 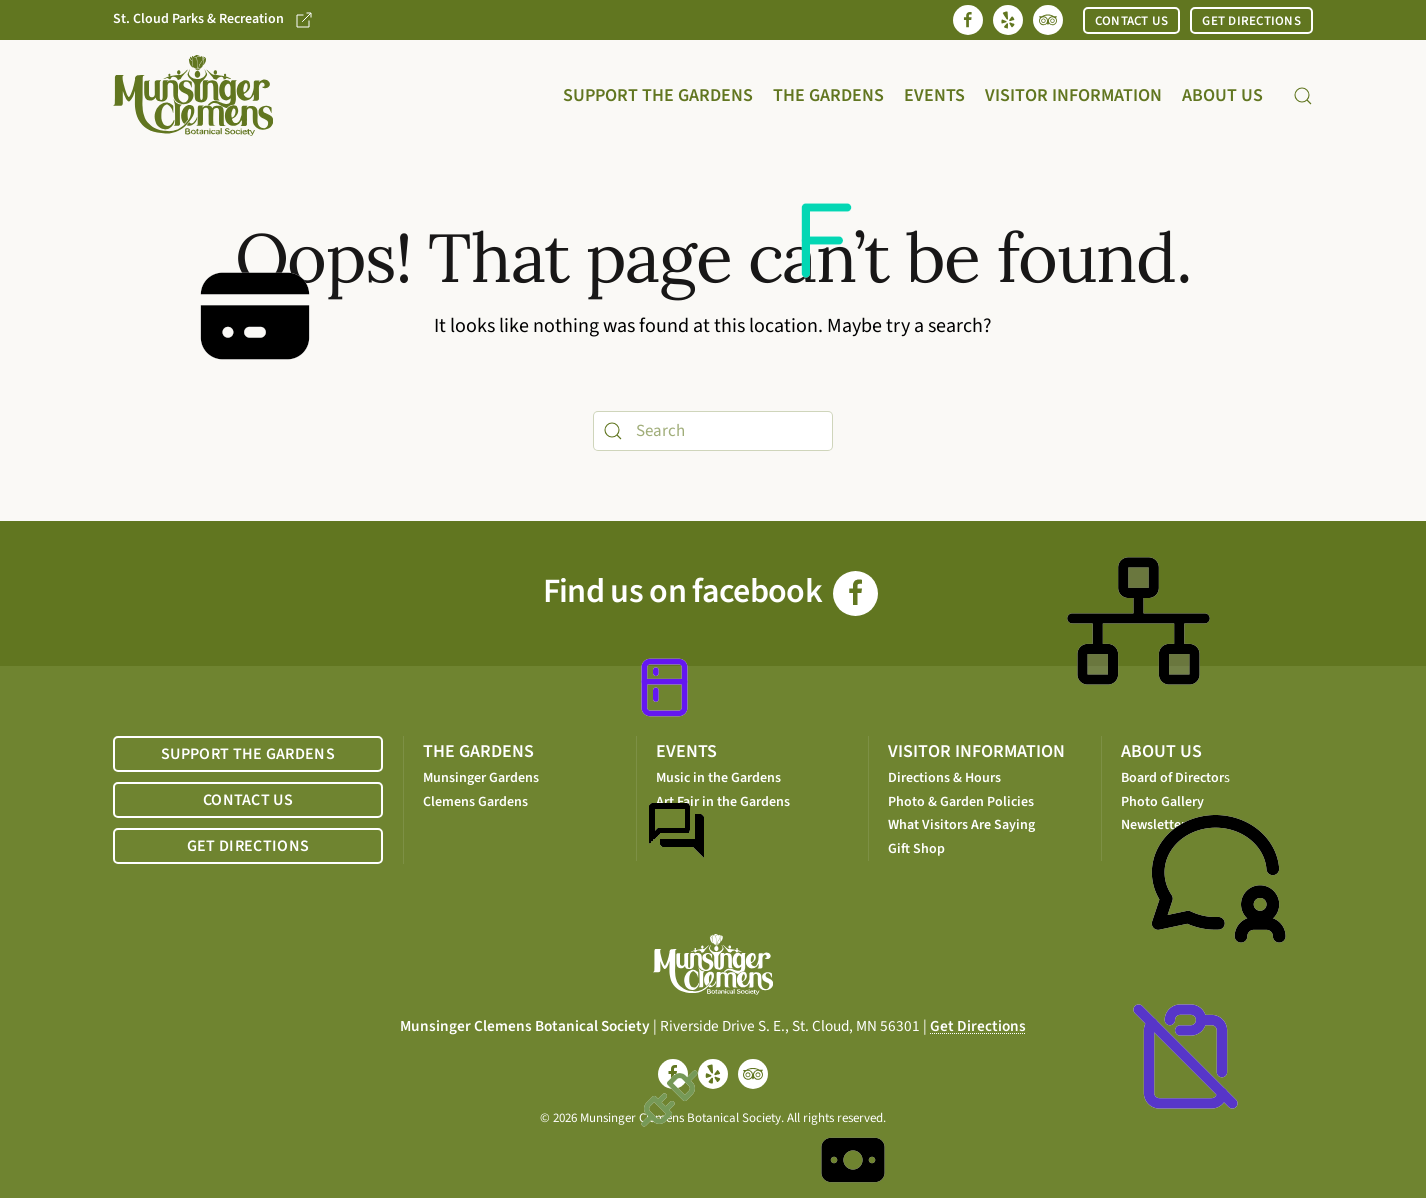 What do you see at coordinates (255, 316) in the screenshot?
I see `manage payment methods` at bounding box center [255, 316].